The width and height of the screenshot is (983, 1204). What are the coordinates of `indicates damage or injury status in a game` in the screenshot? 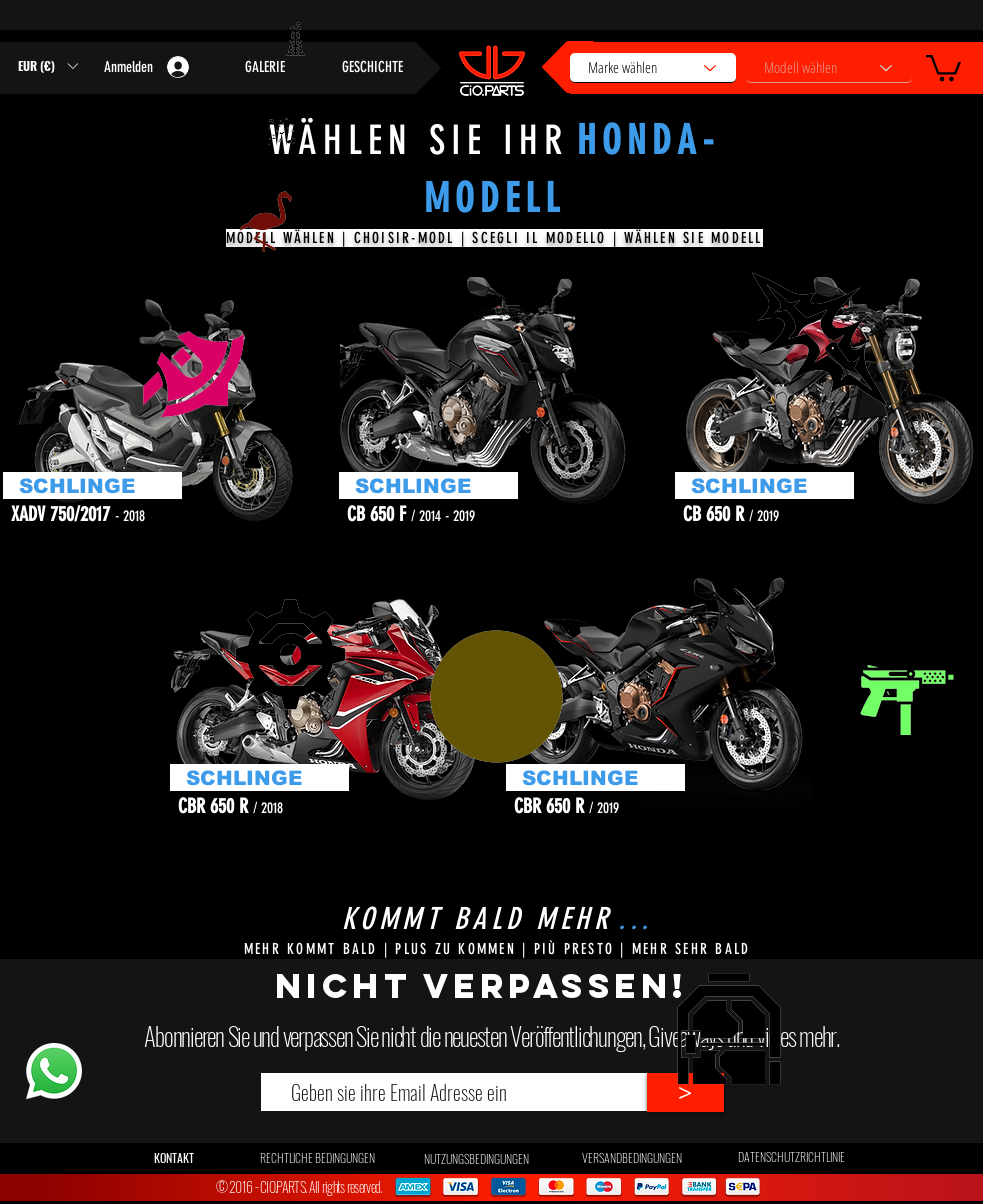 It's located at (819, 339).